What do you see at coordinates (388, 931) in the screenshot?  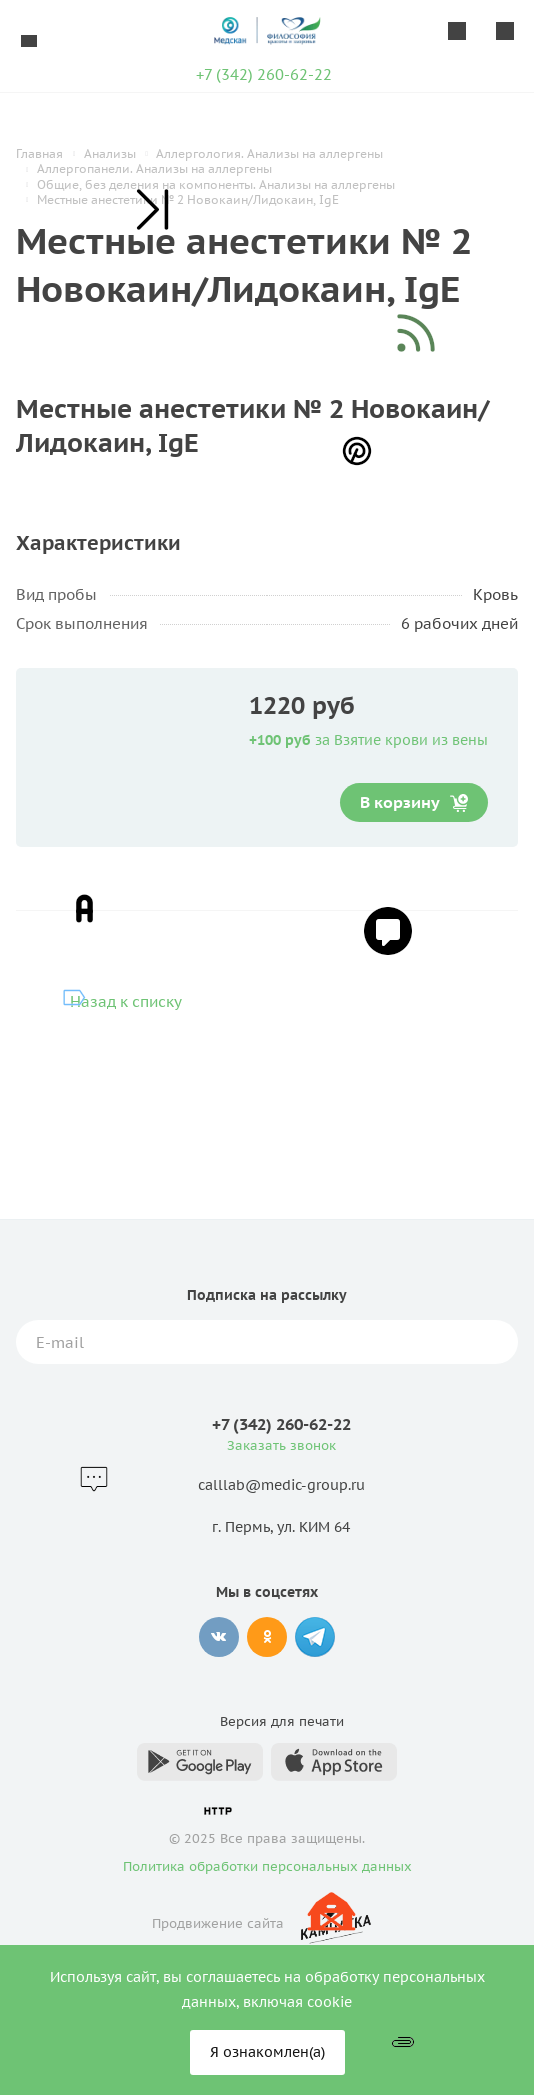 I see `view discussion feed` at bounding box center [388, 931].